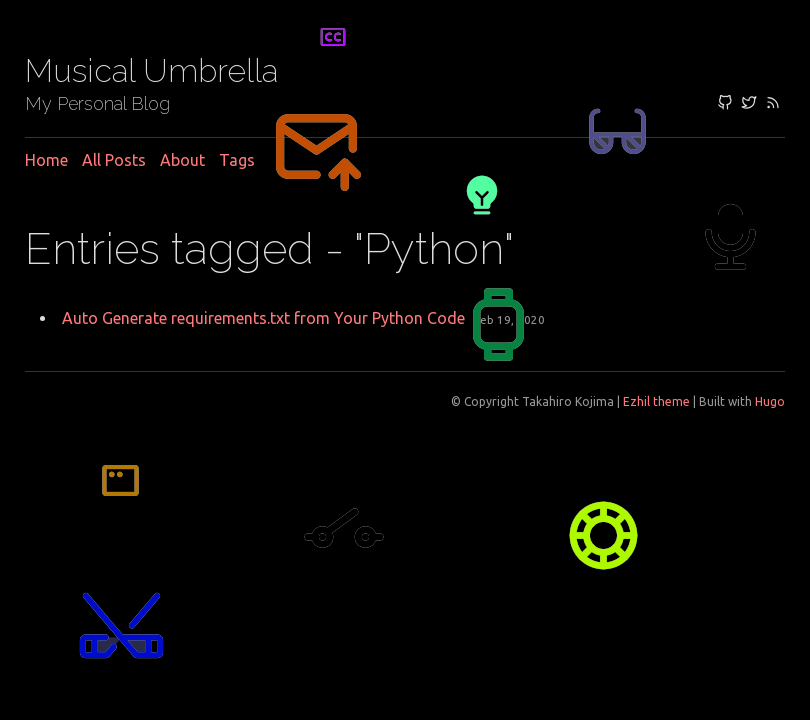 The height and width of the screenshot is (720, 810). Describe the element at coordinates (333, 37) in the screenshot. I see `enable closed captions for video content` at that location.